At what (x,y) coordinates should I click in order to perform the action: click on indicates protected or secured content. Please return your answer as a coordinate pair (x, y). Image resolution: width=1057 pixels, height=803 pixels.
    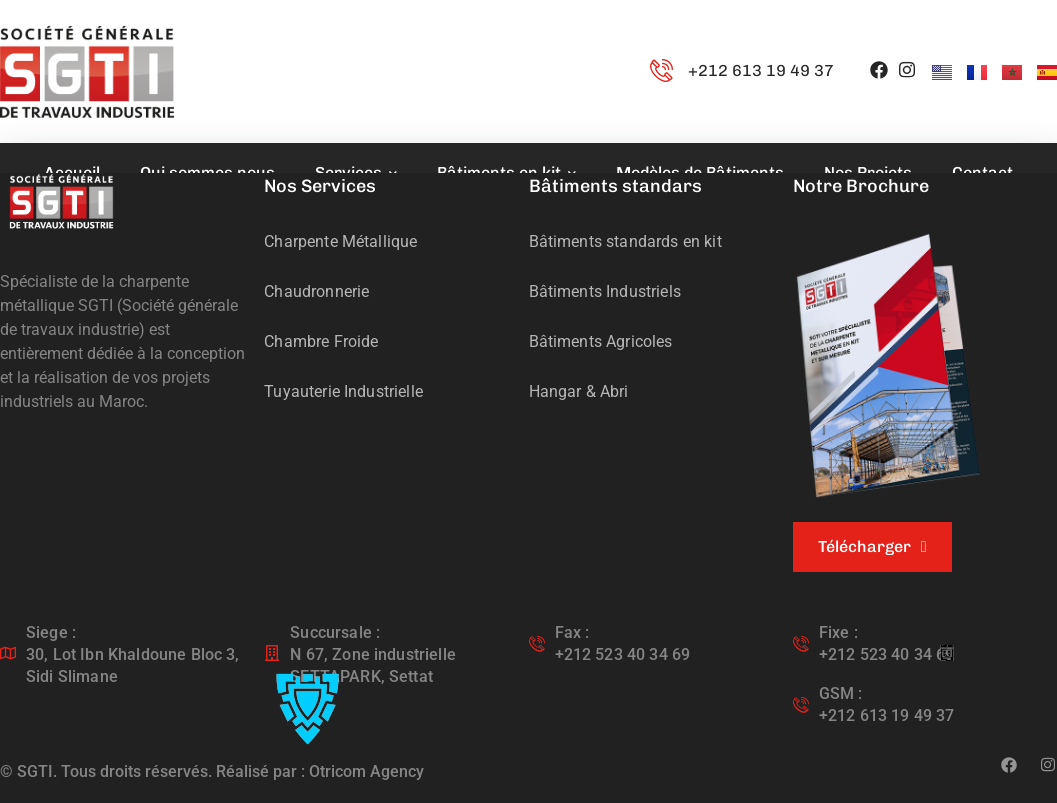
    Looking at the image, I should click on (307, 708).